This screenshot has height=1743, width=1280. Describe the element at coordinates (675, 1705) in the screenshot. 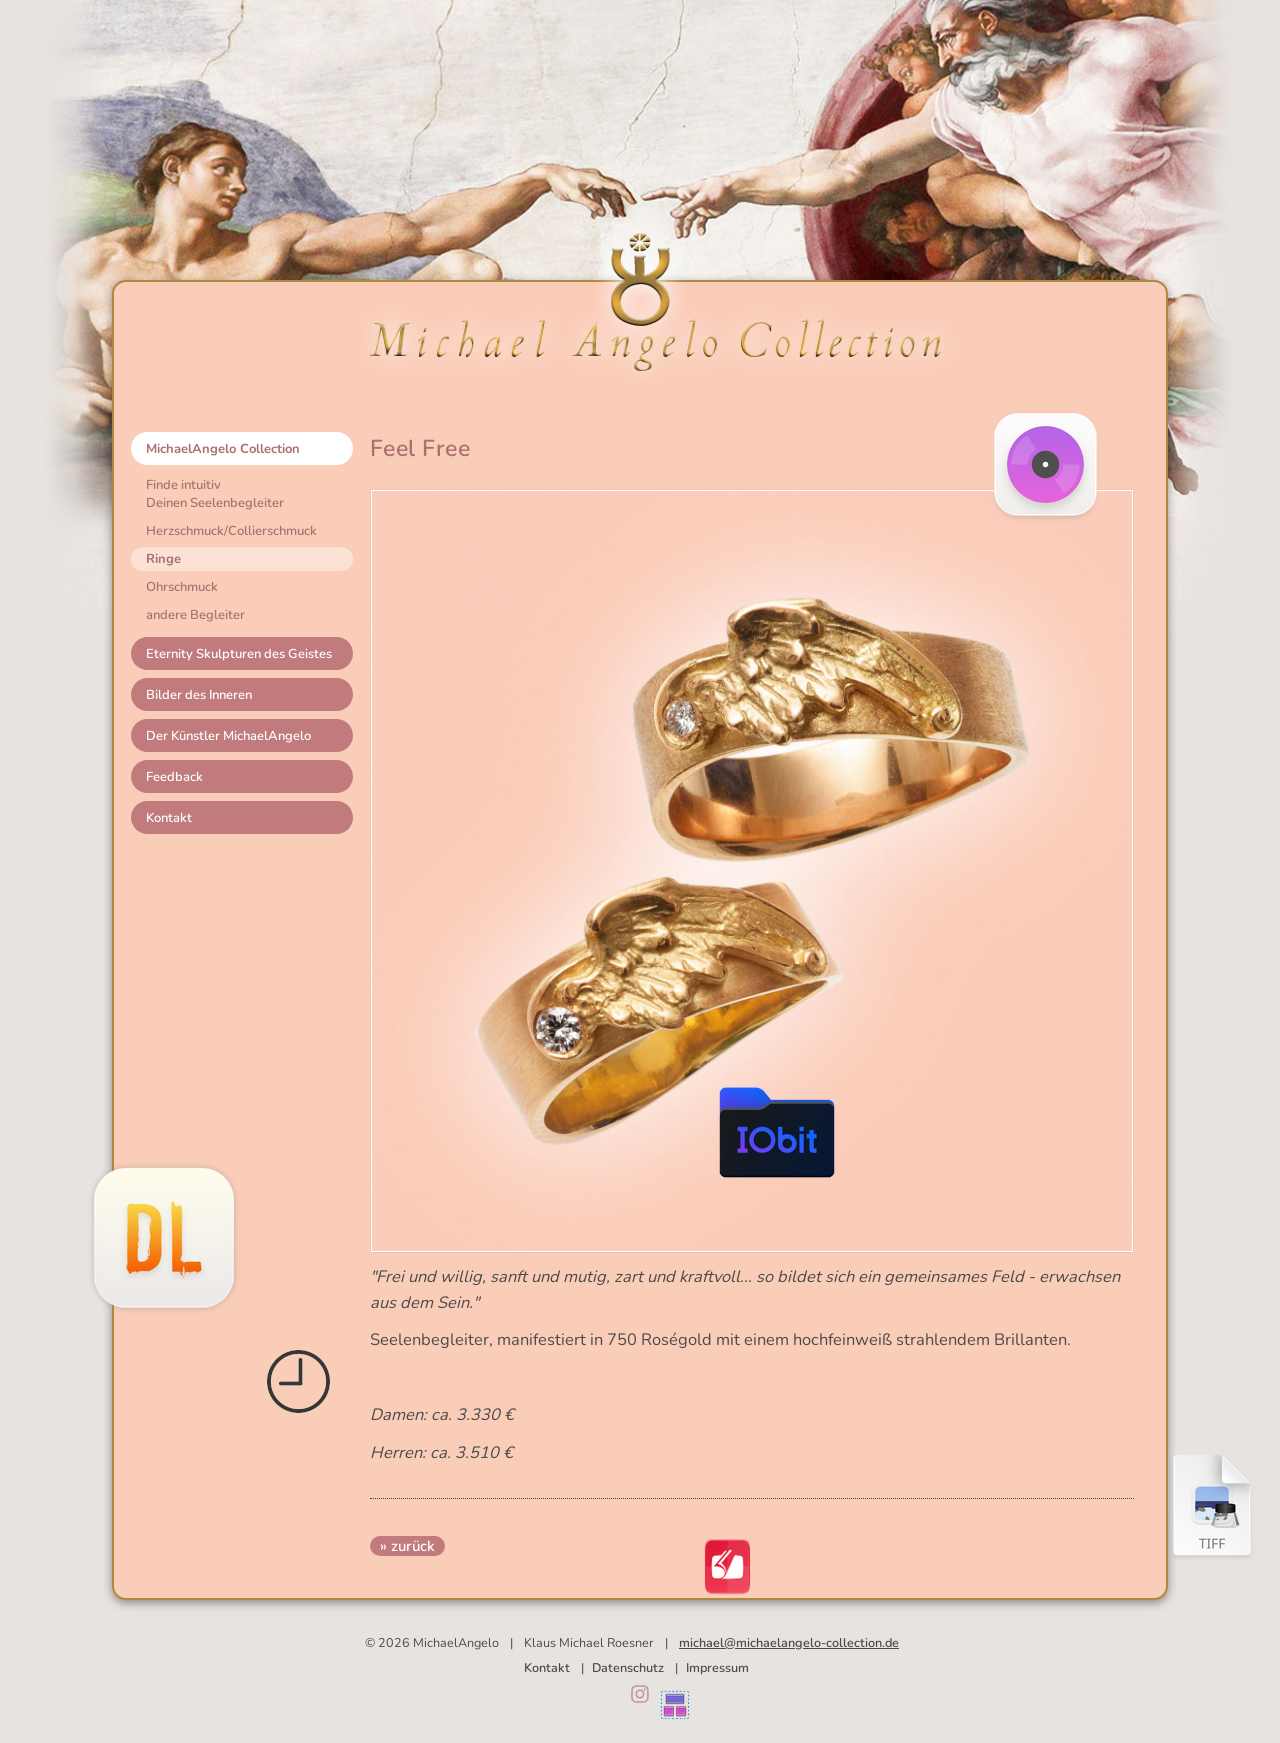

I see `select all items in the current view` at that location.